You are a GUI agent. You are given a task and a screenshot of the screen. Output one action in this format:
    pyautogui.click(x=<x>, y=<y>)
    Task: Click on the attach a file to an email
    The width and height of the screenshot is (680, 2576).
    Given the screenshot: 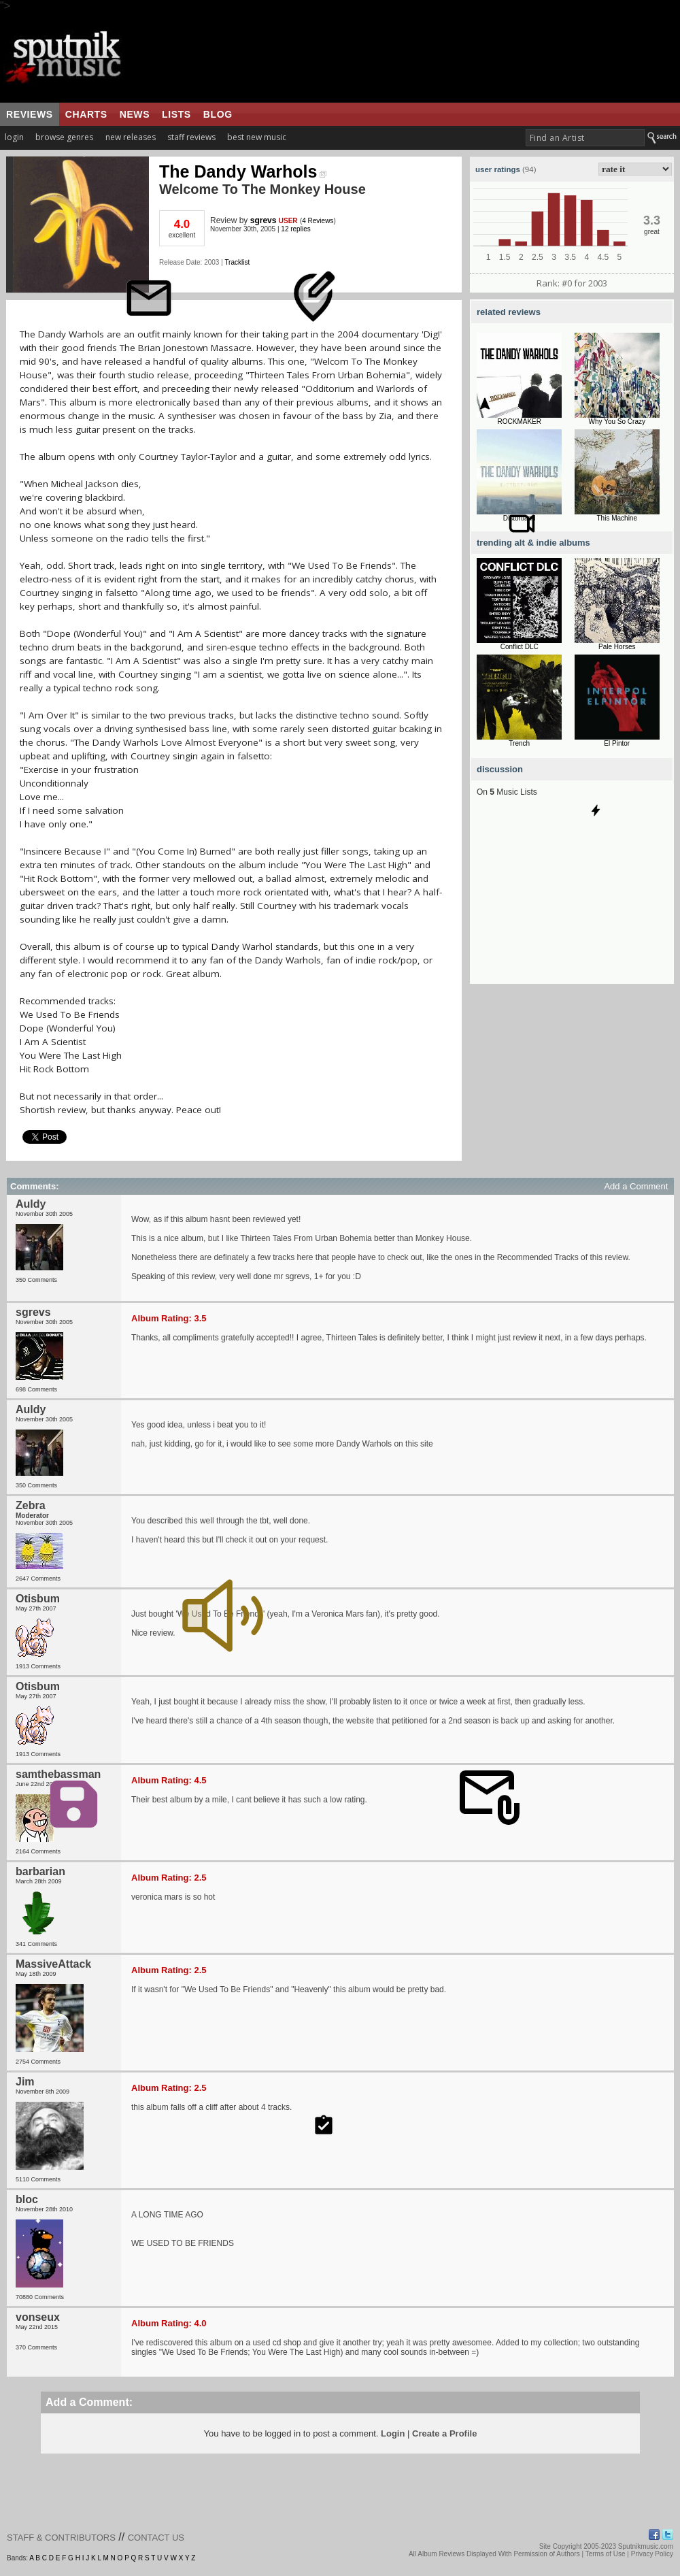 What is the action you would take?
    pyautogui.click(x=490, y=1798)
    